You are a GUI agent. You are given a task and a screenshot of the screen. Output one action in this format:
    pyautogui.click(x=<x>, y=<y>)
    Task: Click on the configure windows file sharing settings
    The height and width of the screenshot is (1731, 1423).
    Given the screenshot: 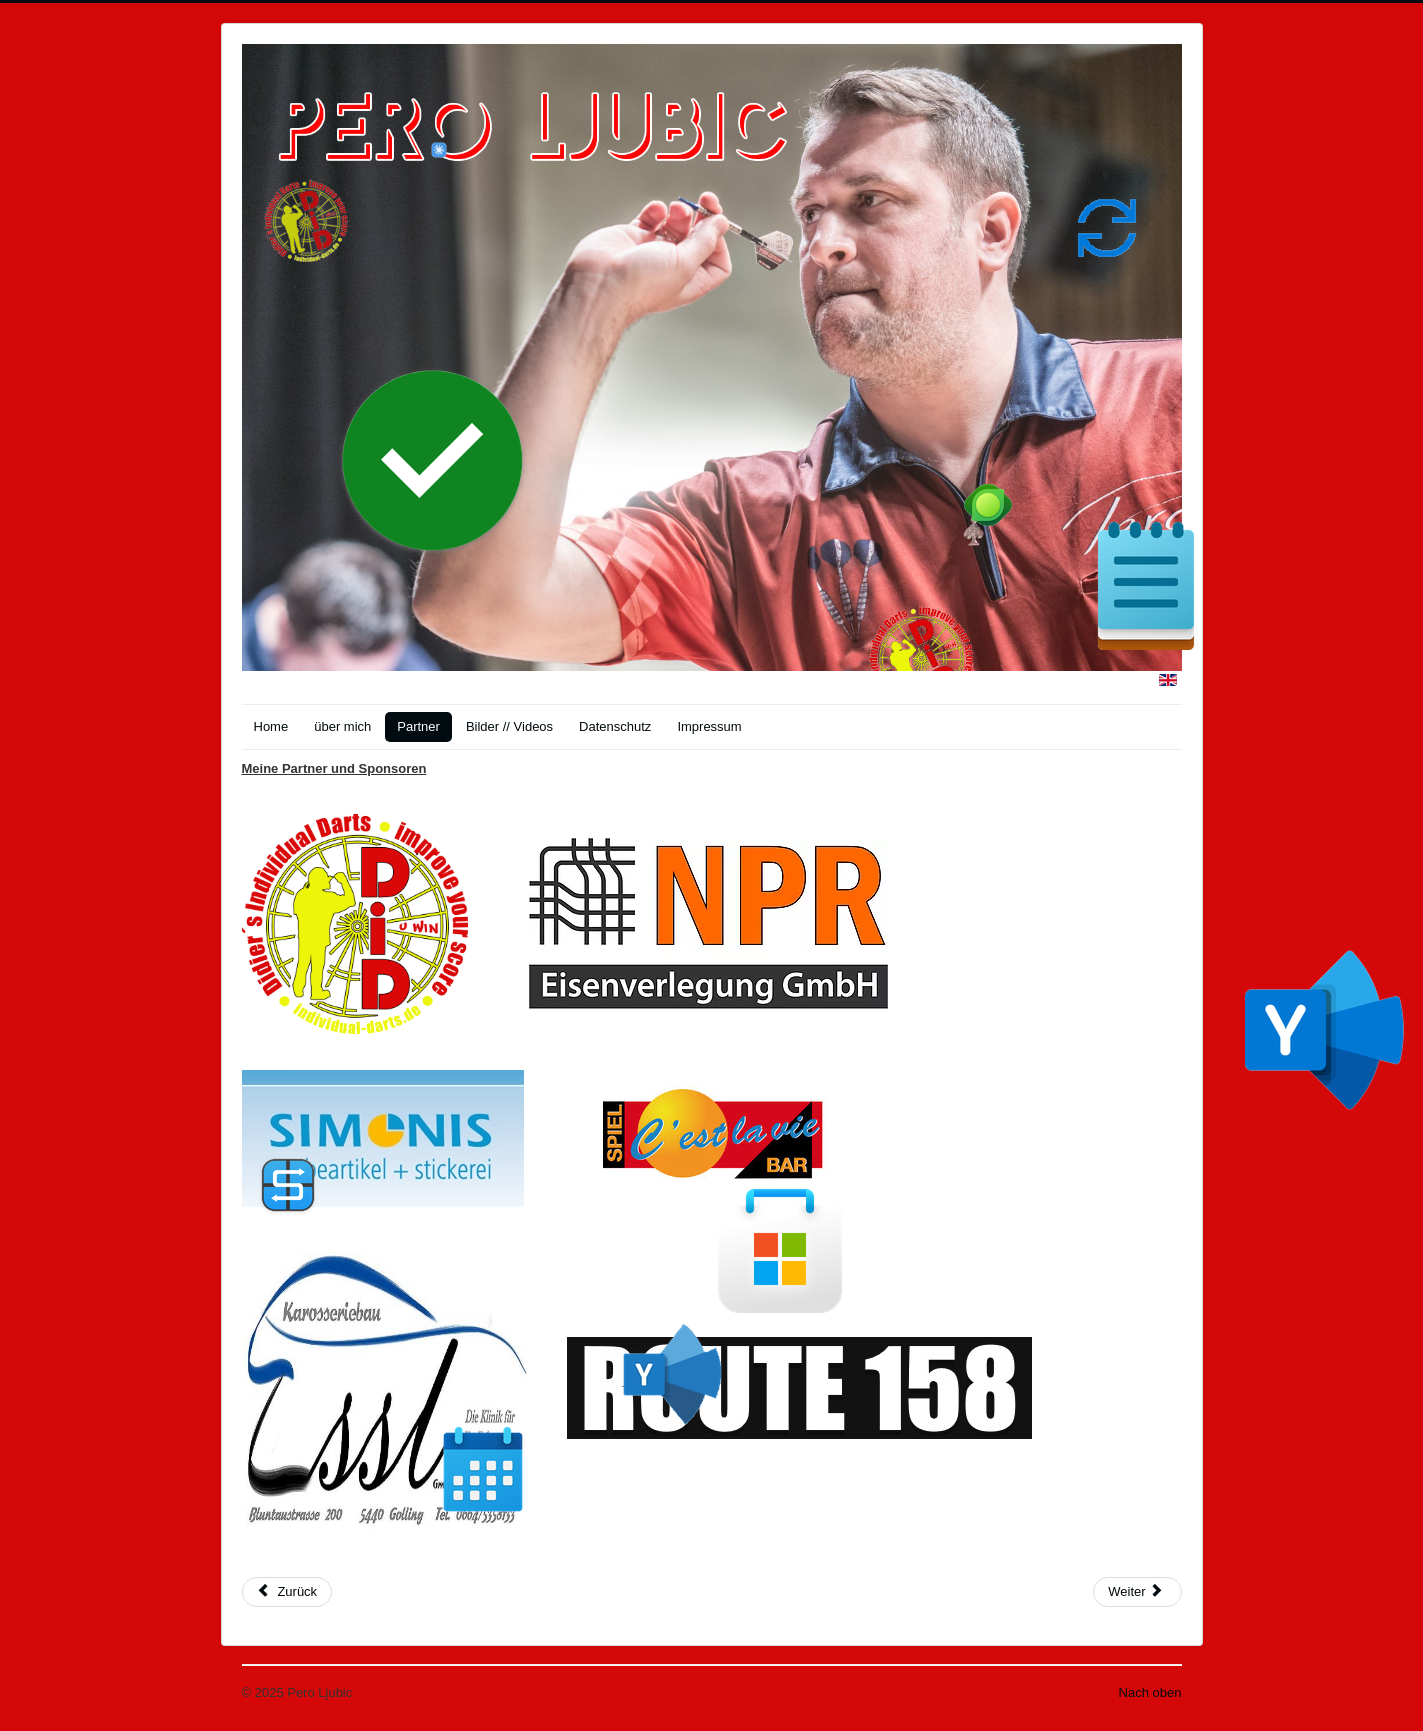 What is the action you would take?
    pyautogui.click(x=288, y=1186)
    